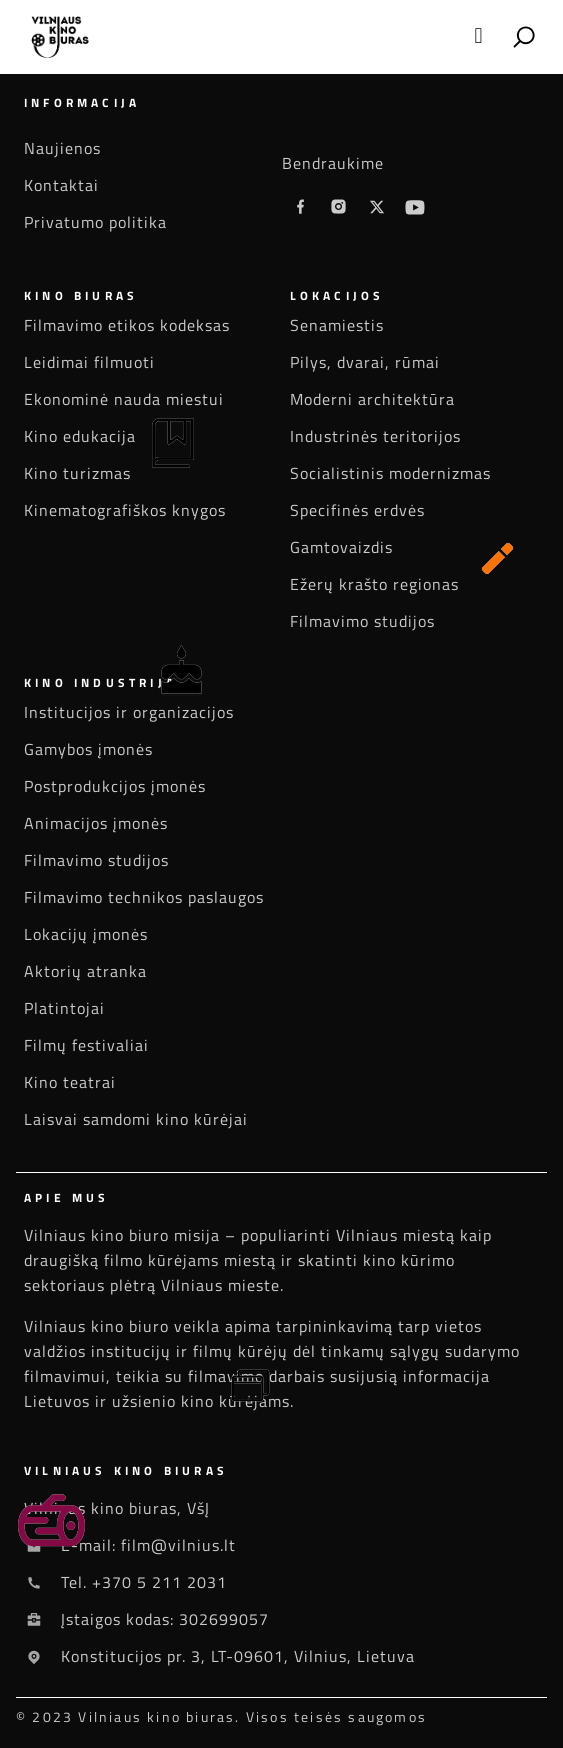 The image size is (563, 1748). What do you see at coordinates (181, 671) in the screenshot?
I see `view birthday reminders` at bounding box center [181, 671].